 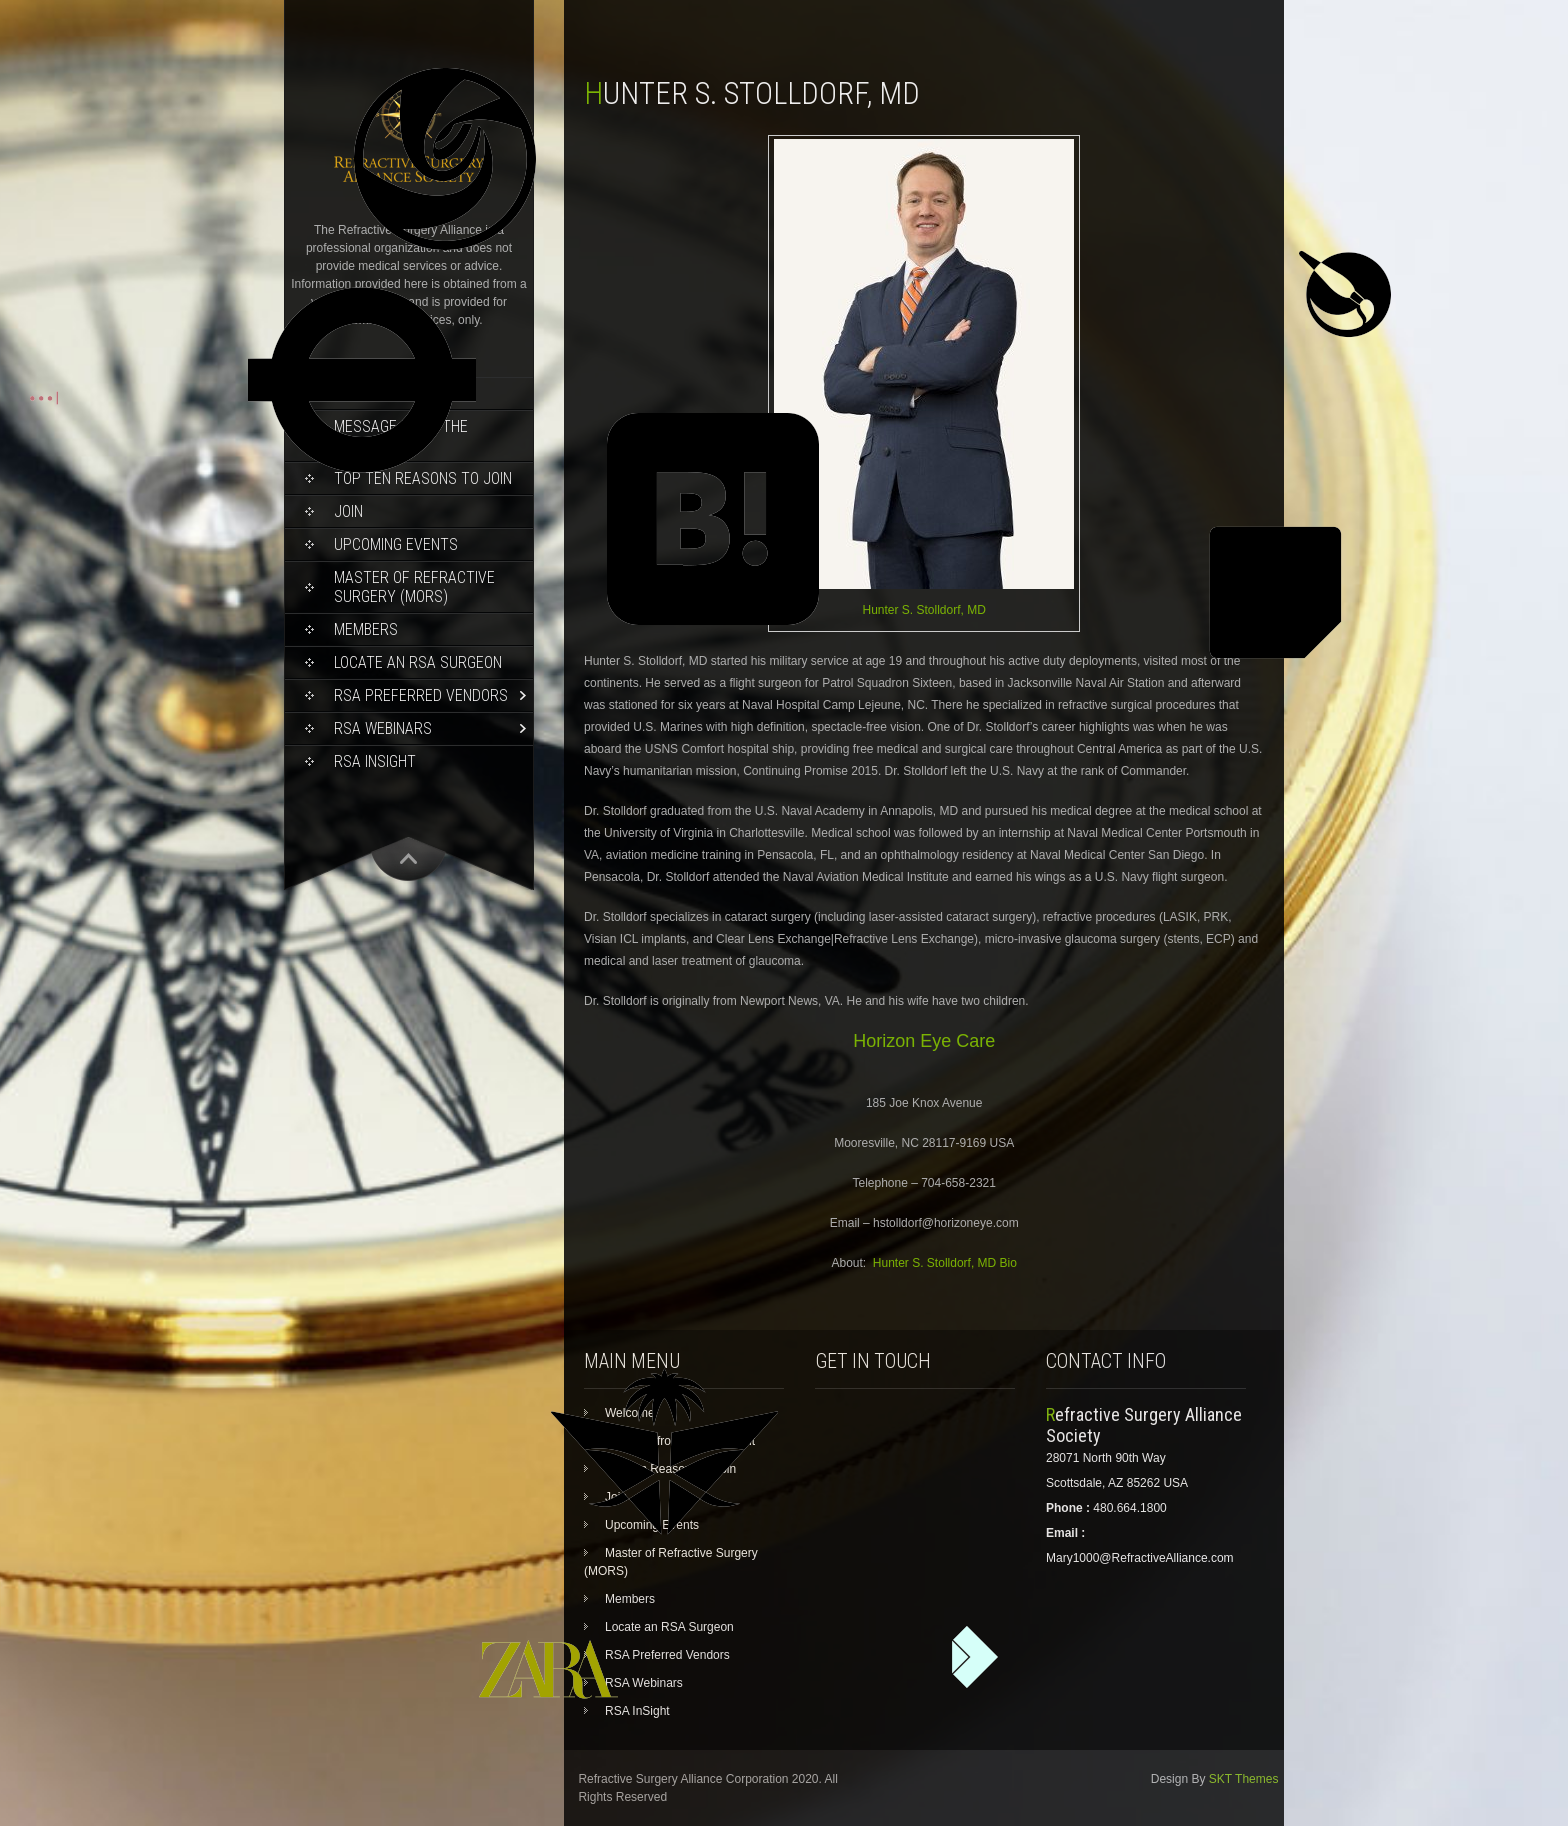 I want to click on transport for london official logo, so click(x=362, y=380).